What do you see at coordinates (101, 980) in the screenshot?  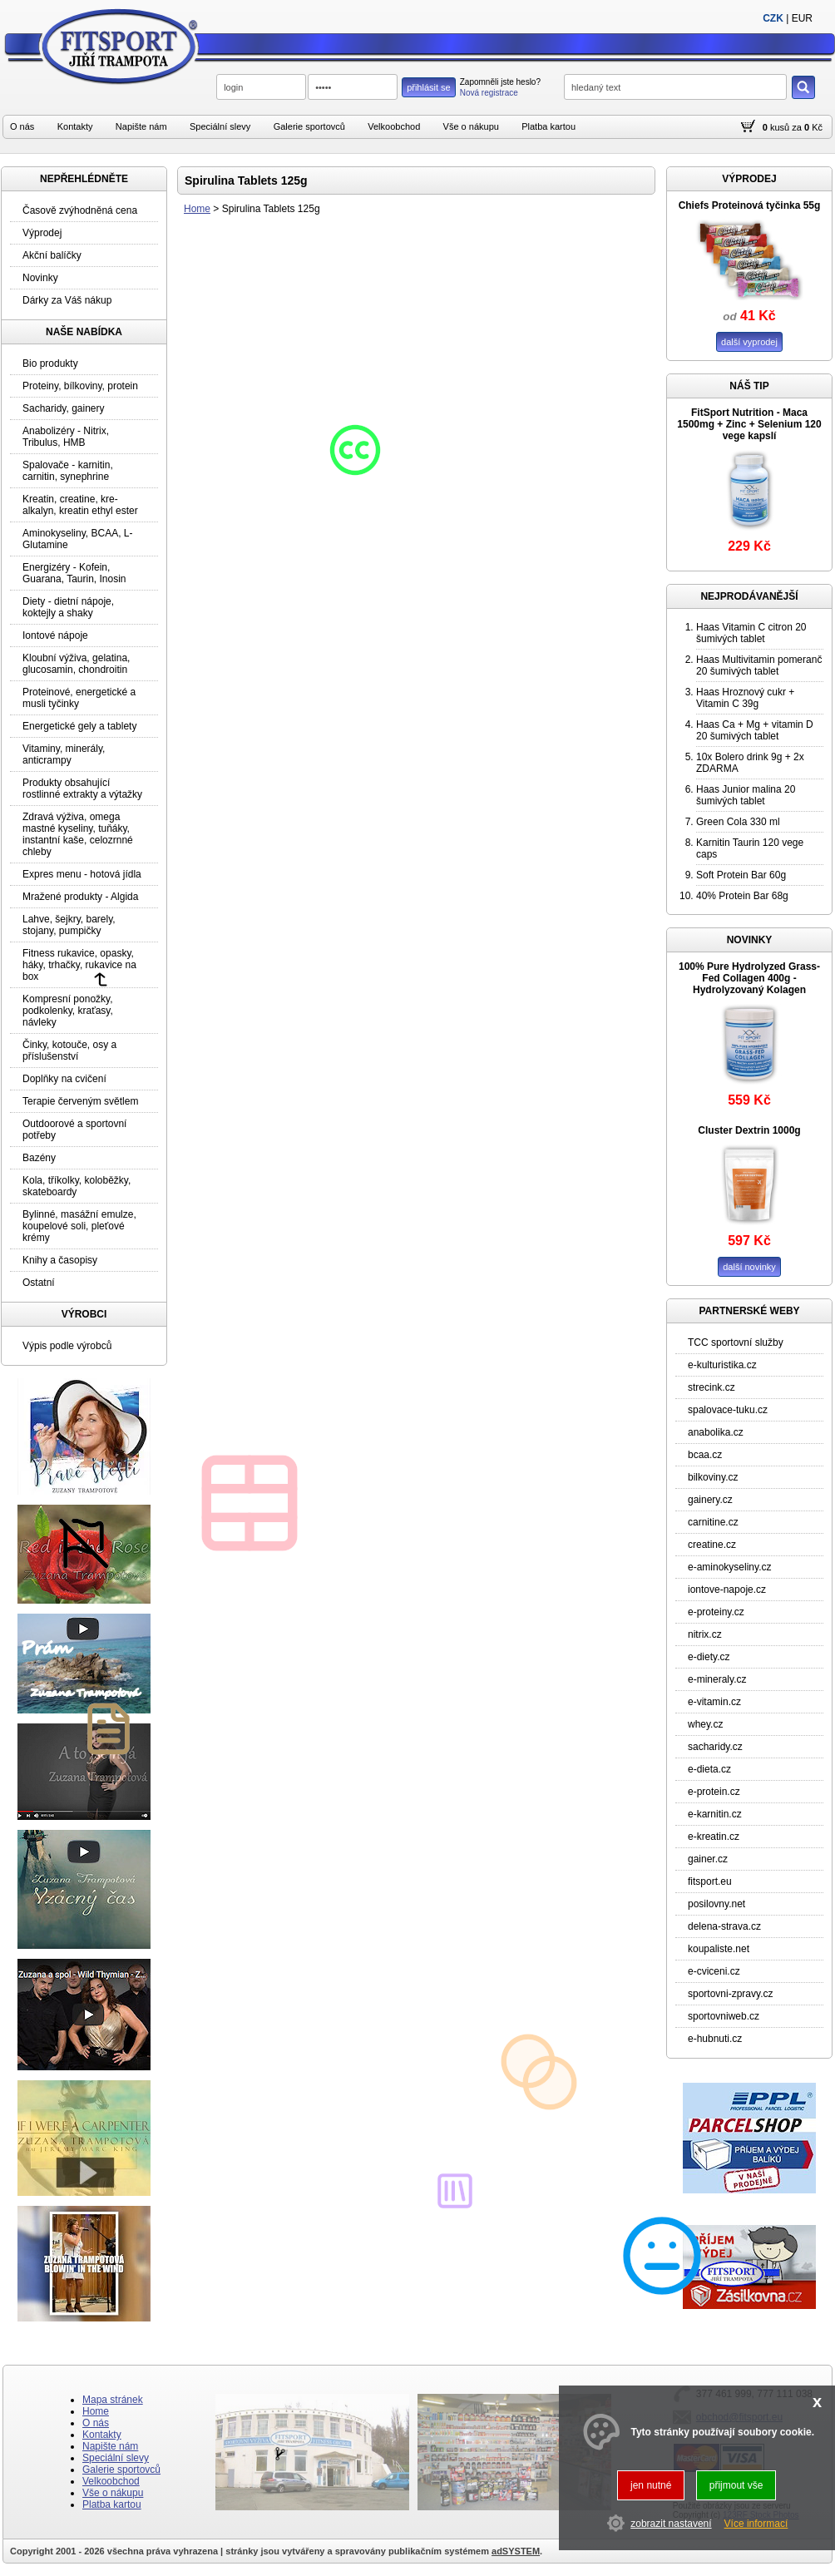 I see `go back and up in navigation hierarchy` at bounding box center [101, 980].